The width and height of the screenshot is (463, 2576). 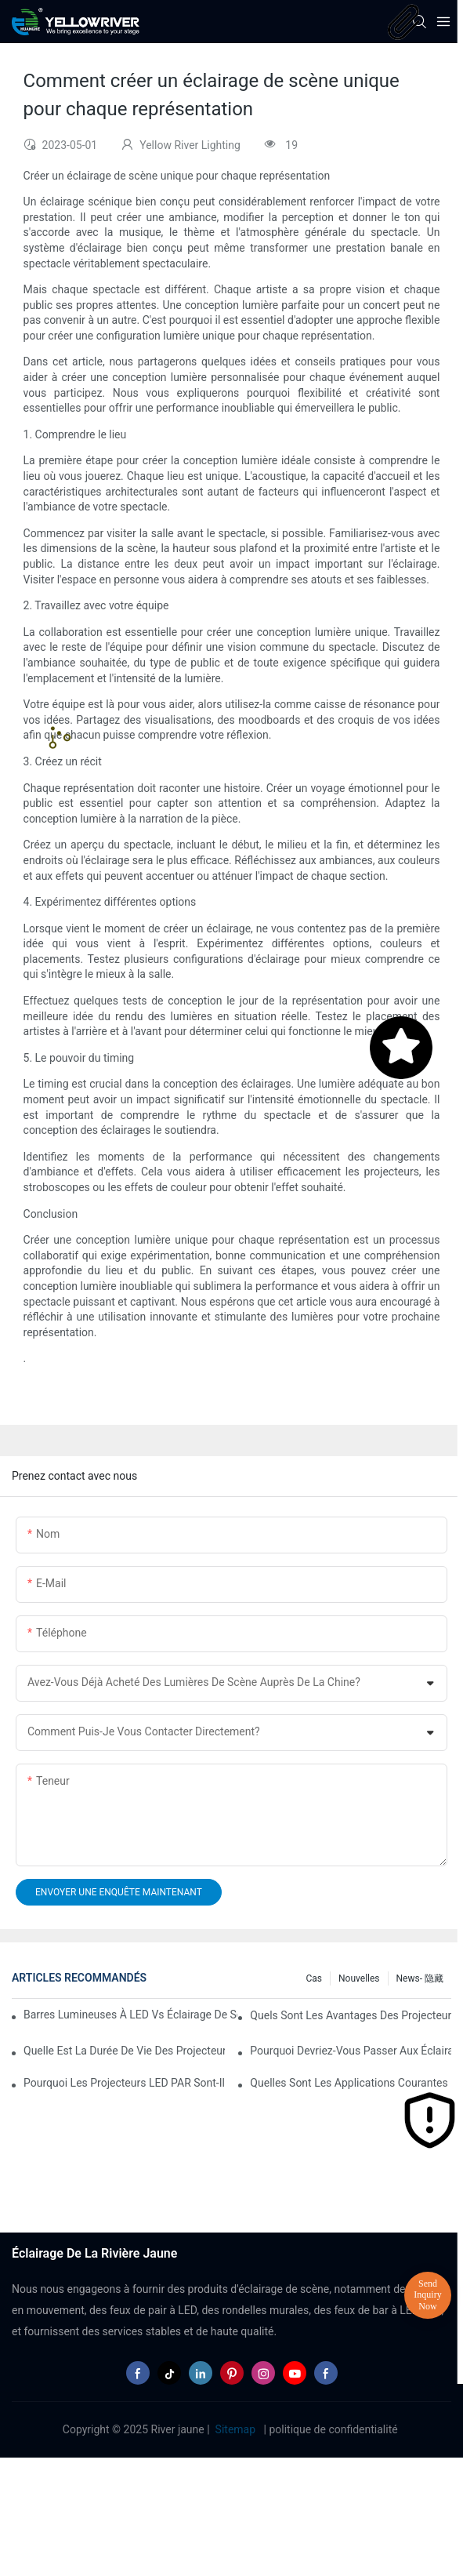 I want to click on star or favorite an item in your feed, so click(x=401, y=1048).